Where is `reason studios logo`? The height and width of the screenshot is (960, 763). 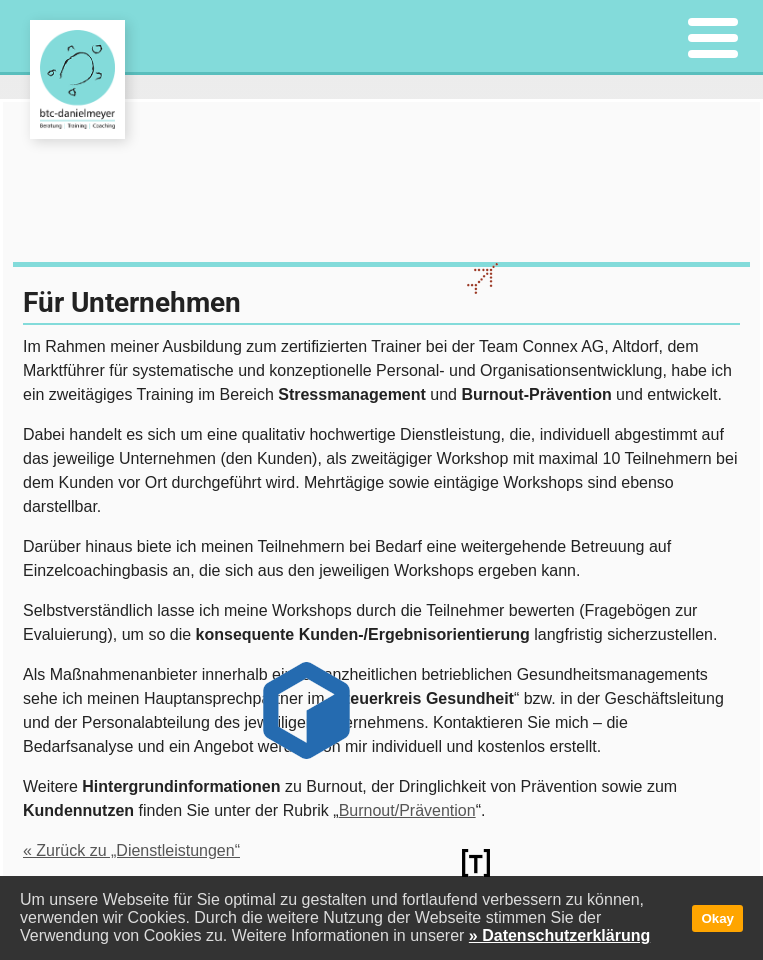 reason studios logo is located at coordinates (306, 710).